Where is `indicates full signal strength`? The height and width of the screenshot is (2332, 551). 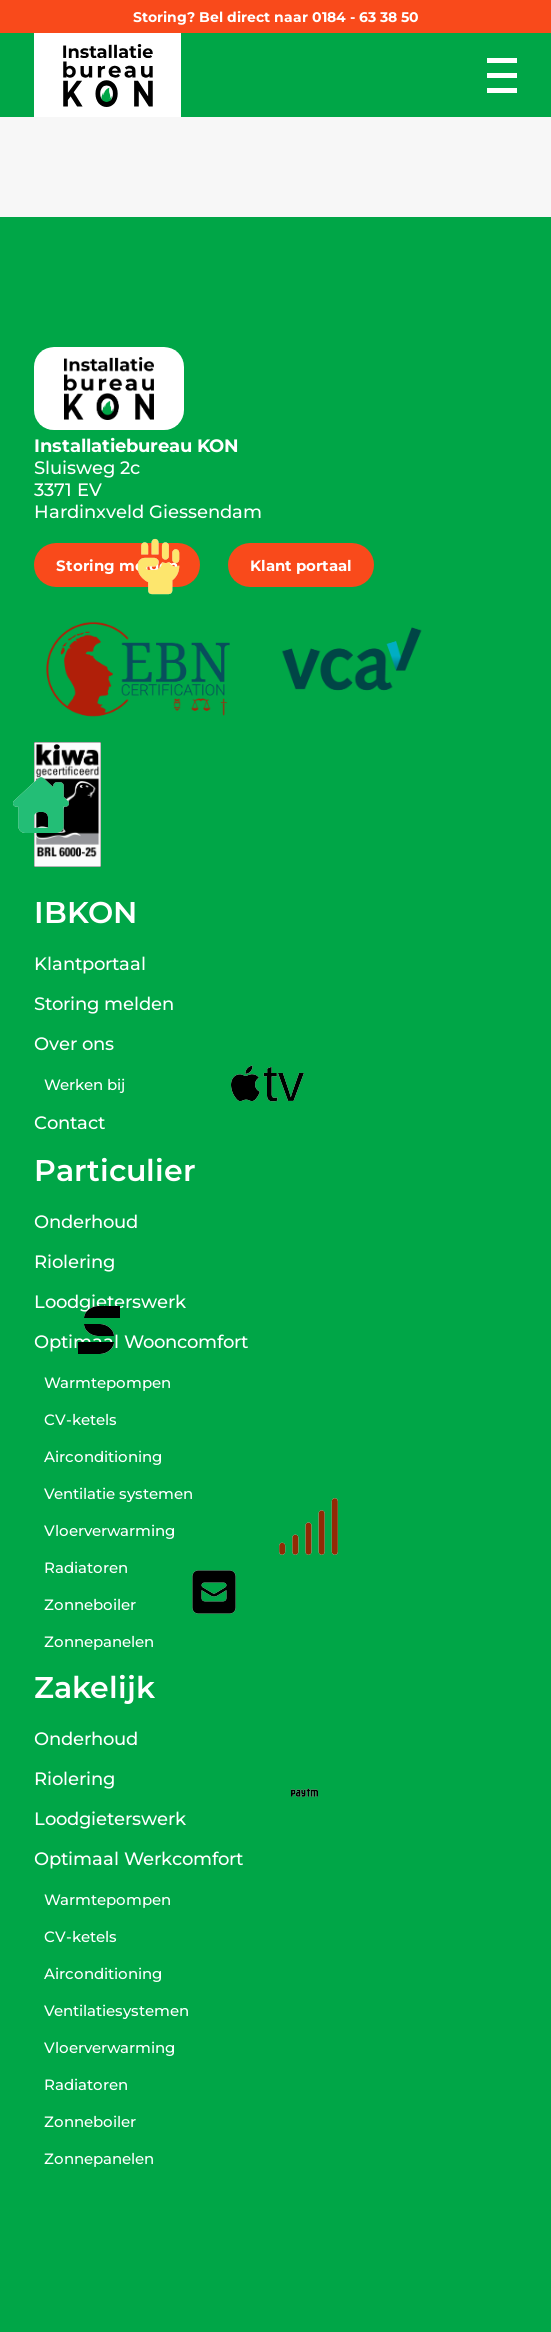 indicates full signal strength is located at coordinates (308, 1526).